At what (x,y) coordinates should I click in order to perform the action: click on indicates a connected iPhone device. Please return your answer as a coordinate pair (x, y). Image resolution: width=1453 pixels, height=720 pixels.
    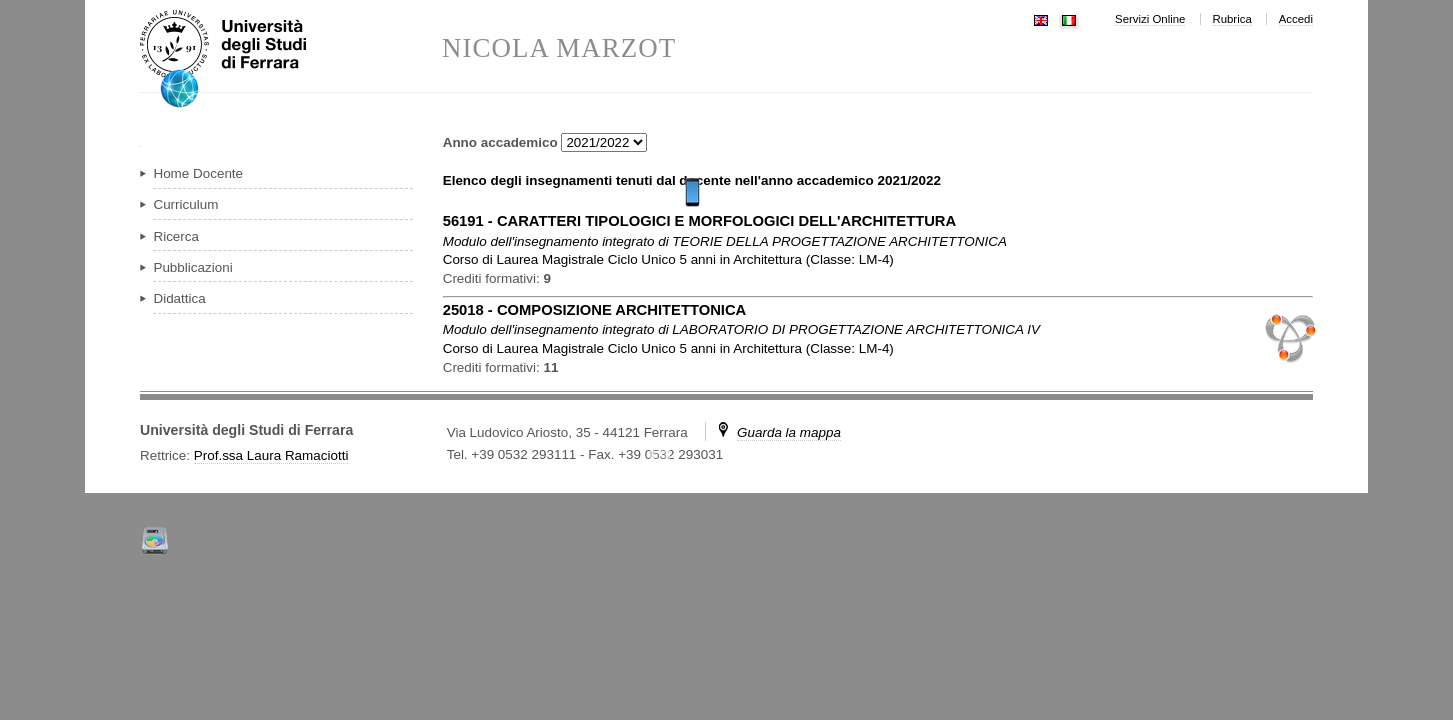
    Looking at the image, I should click on (692, 192).